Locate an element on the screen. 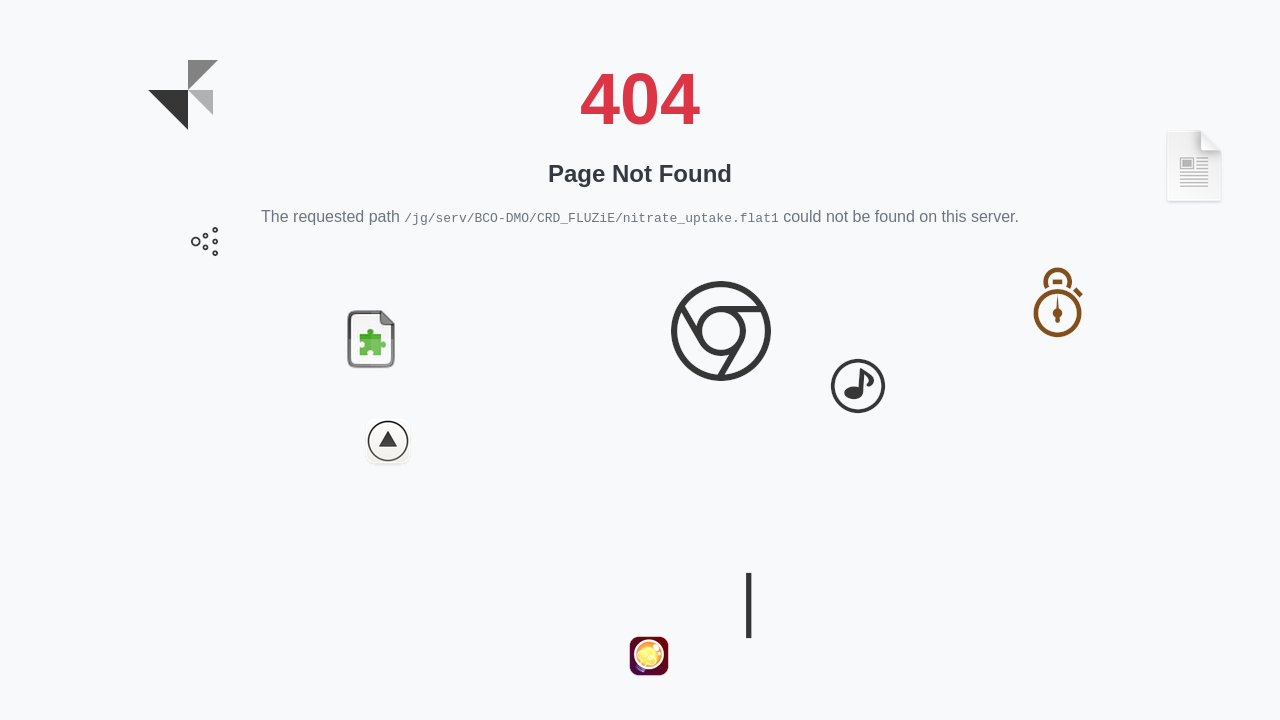  track or monitor folder activity is located at coordinates (204, 242).